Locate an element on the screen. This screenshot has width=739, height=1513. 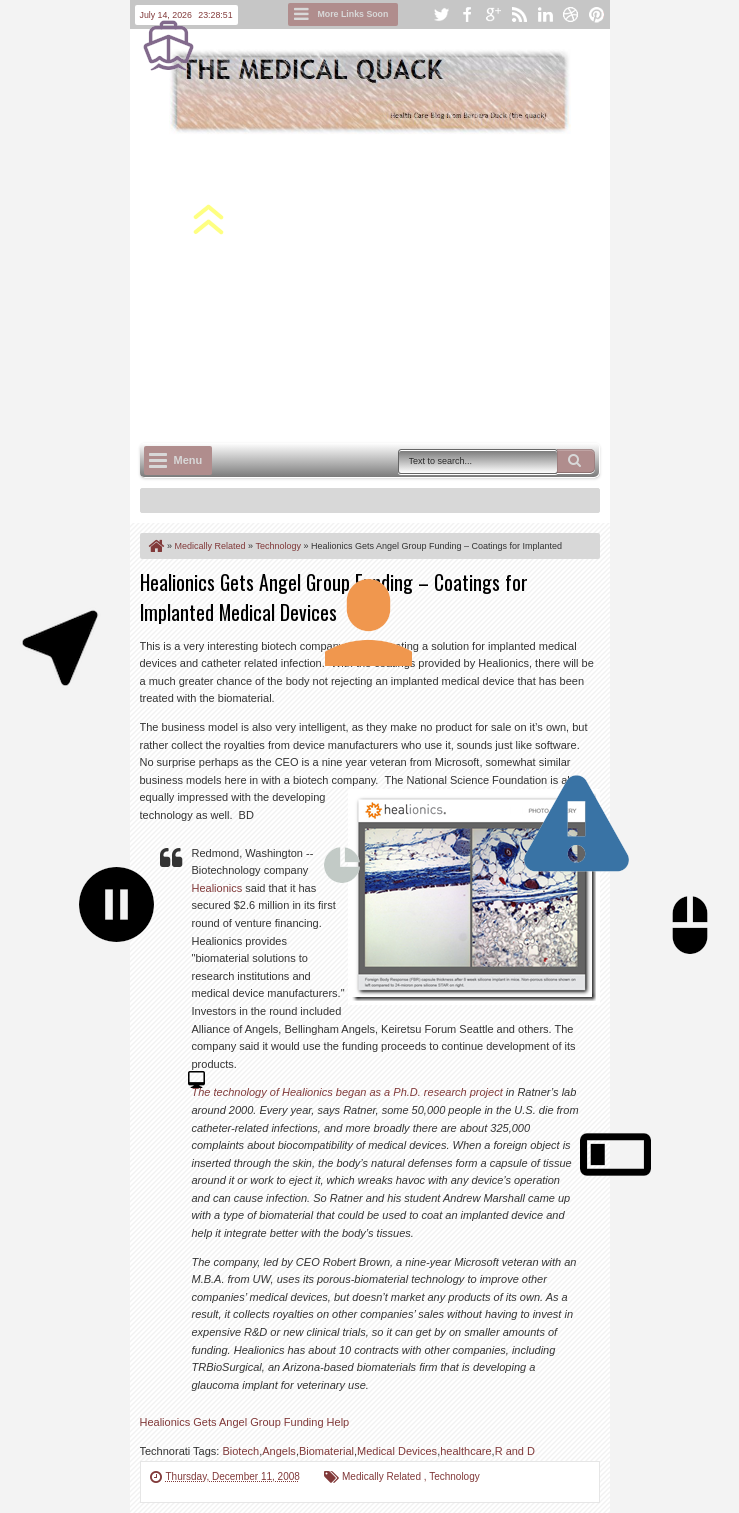
view data breakdown or statistics is located at coordinates (342, 865).